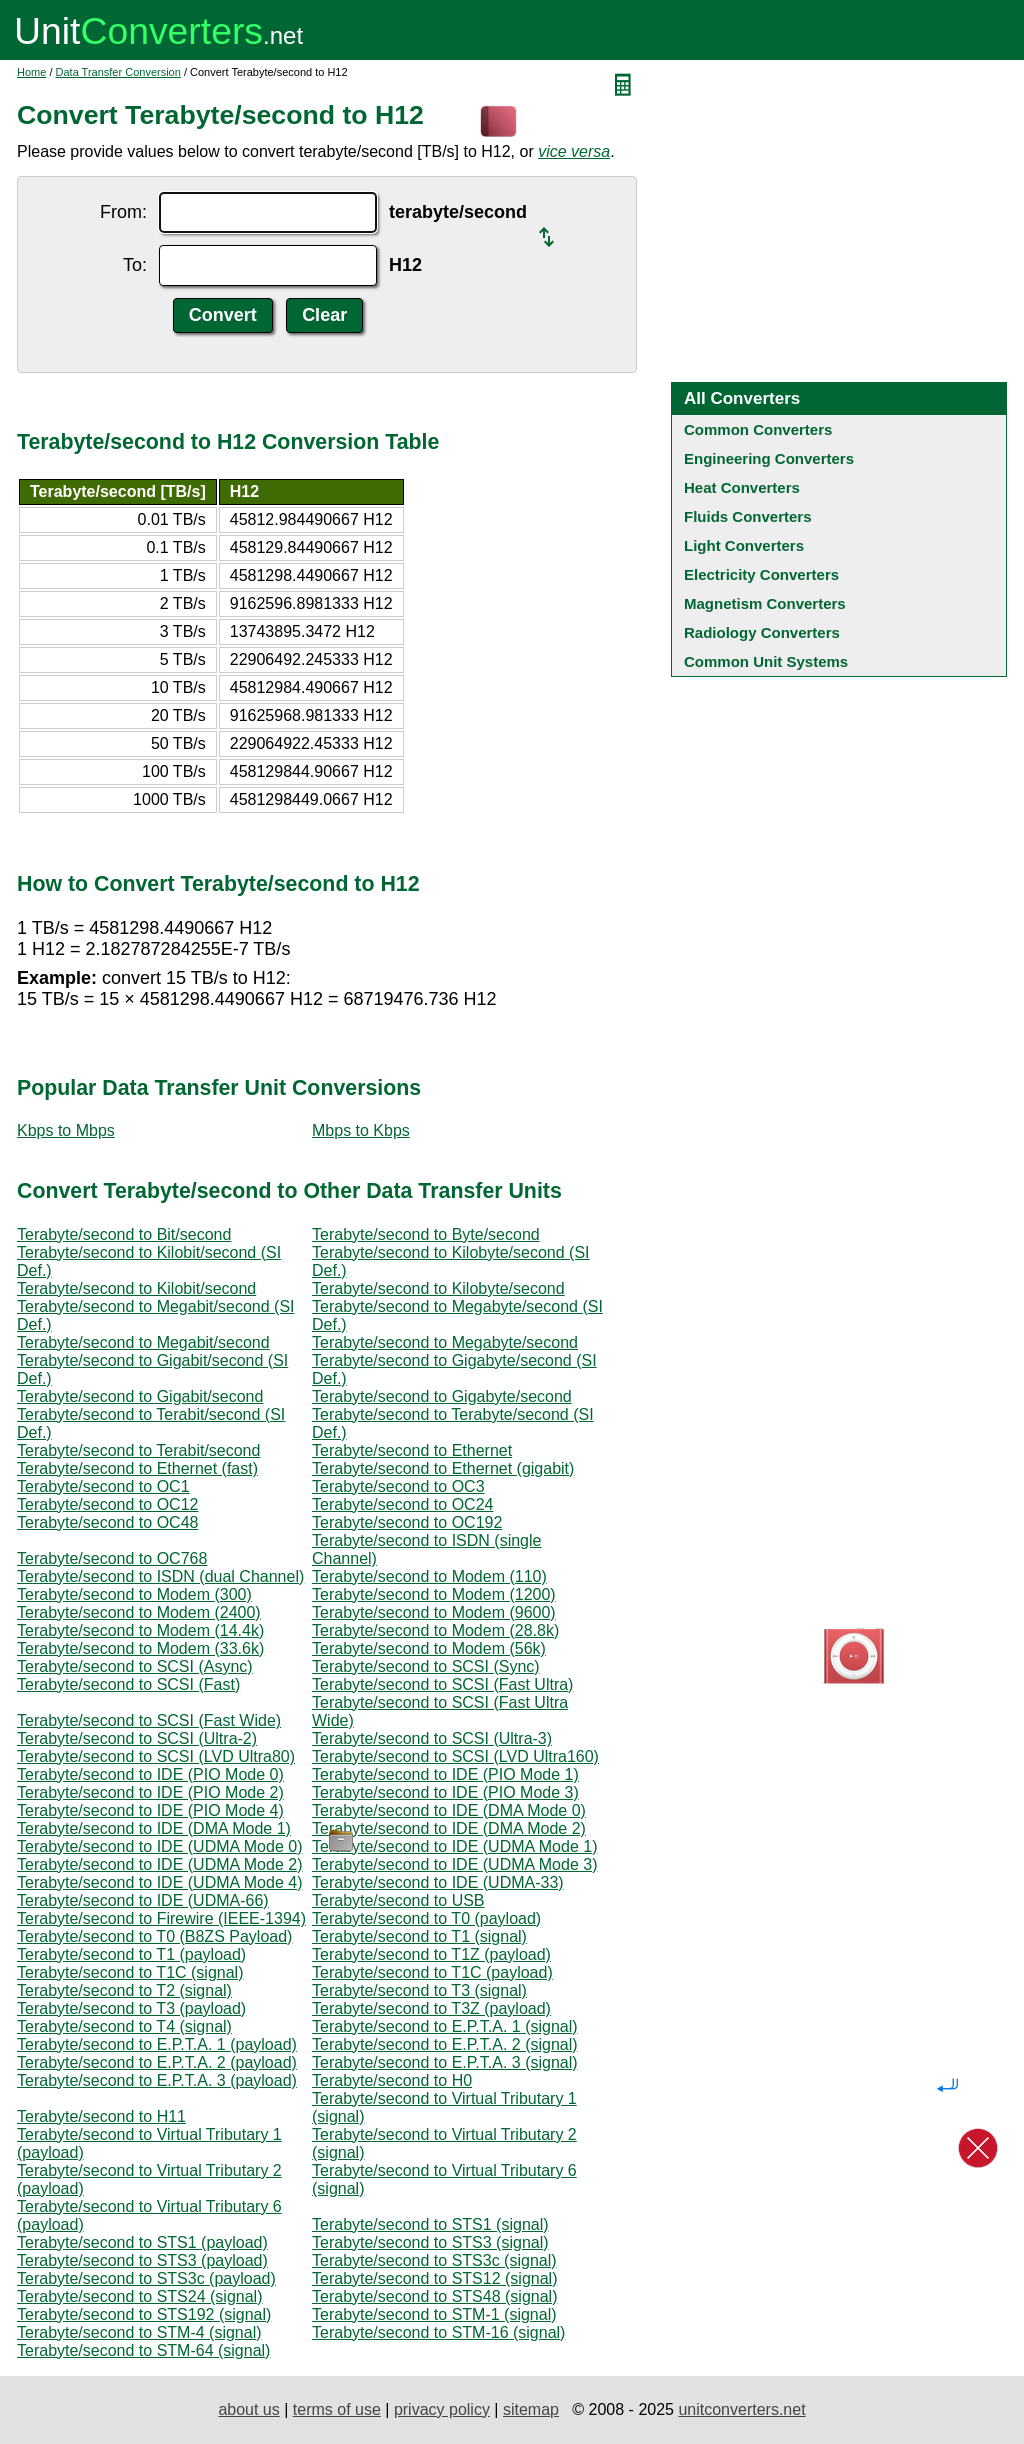 The height and width of the screenshot is (2444, 1024). What do you see at coordinates (978, 2148) in the screenshot?
I see `indicates a file cannot be synced to Dropbox` at bounding box center [978, 2148].